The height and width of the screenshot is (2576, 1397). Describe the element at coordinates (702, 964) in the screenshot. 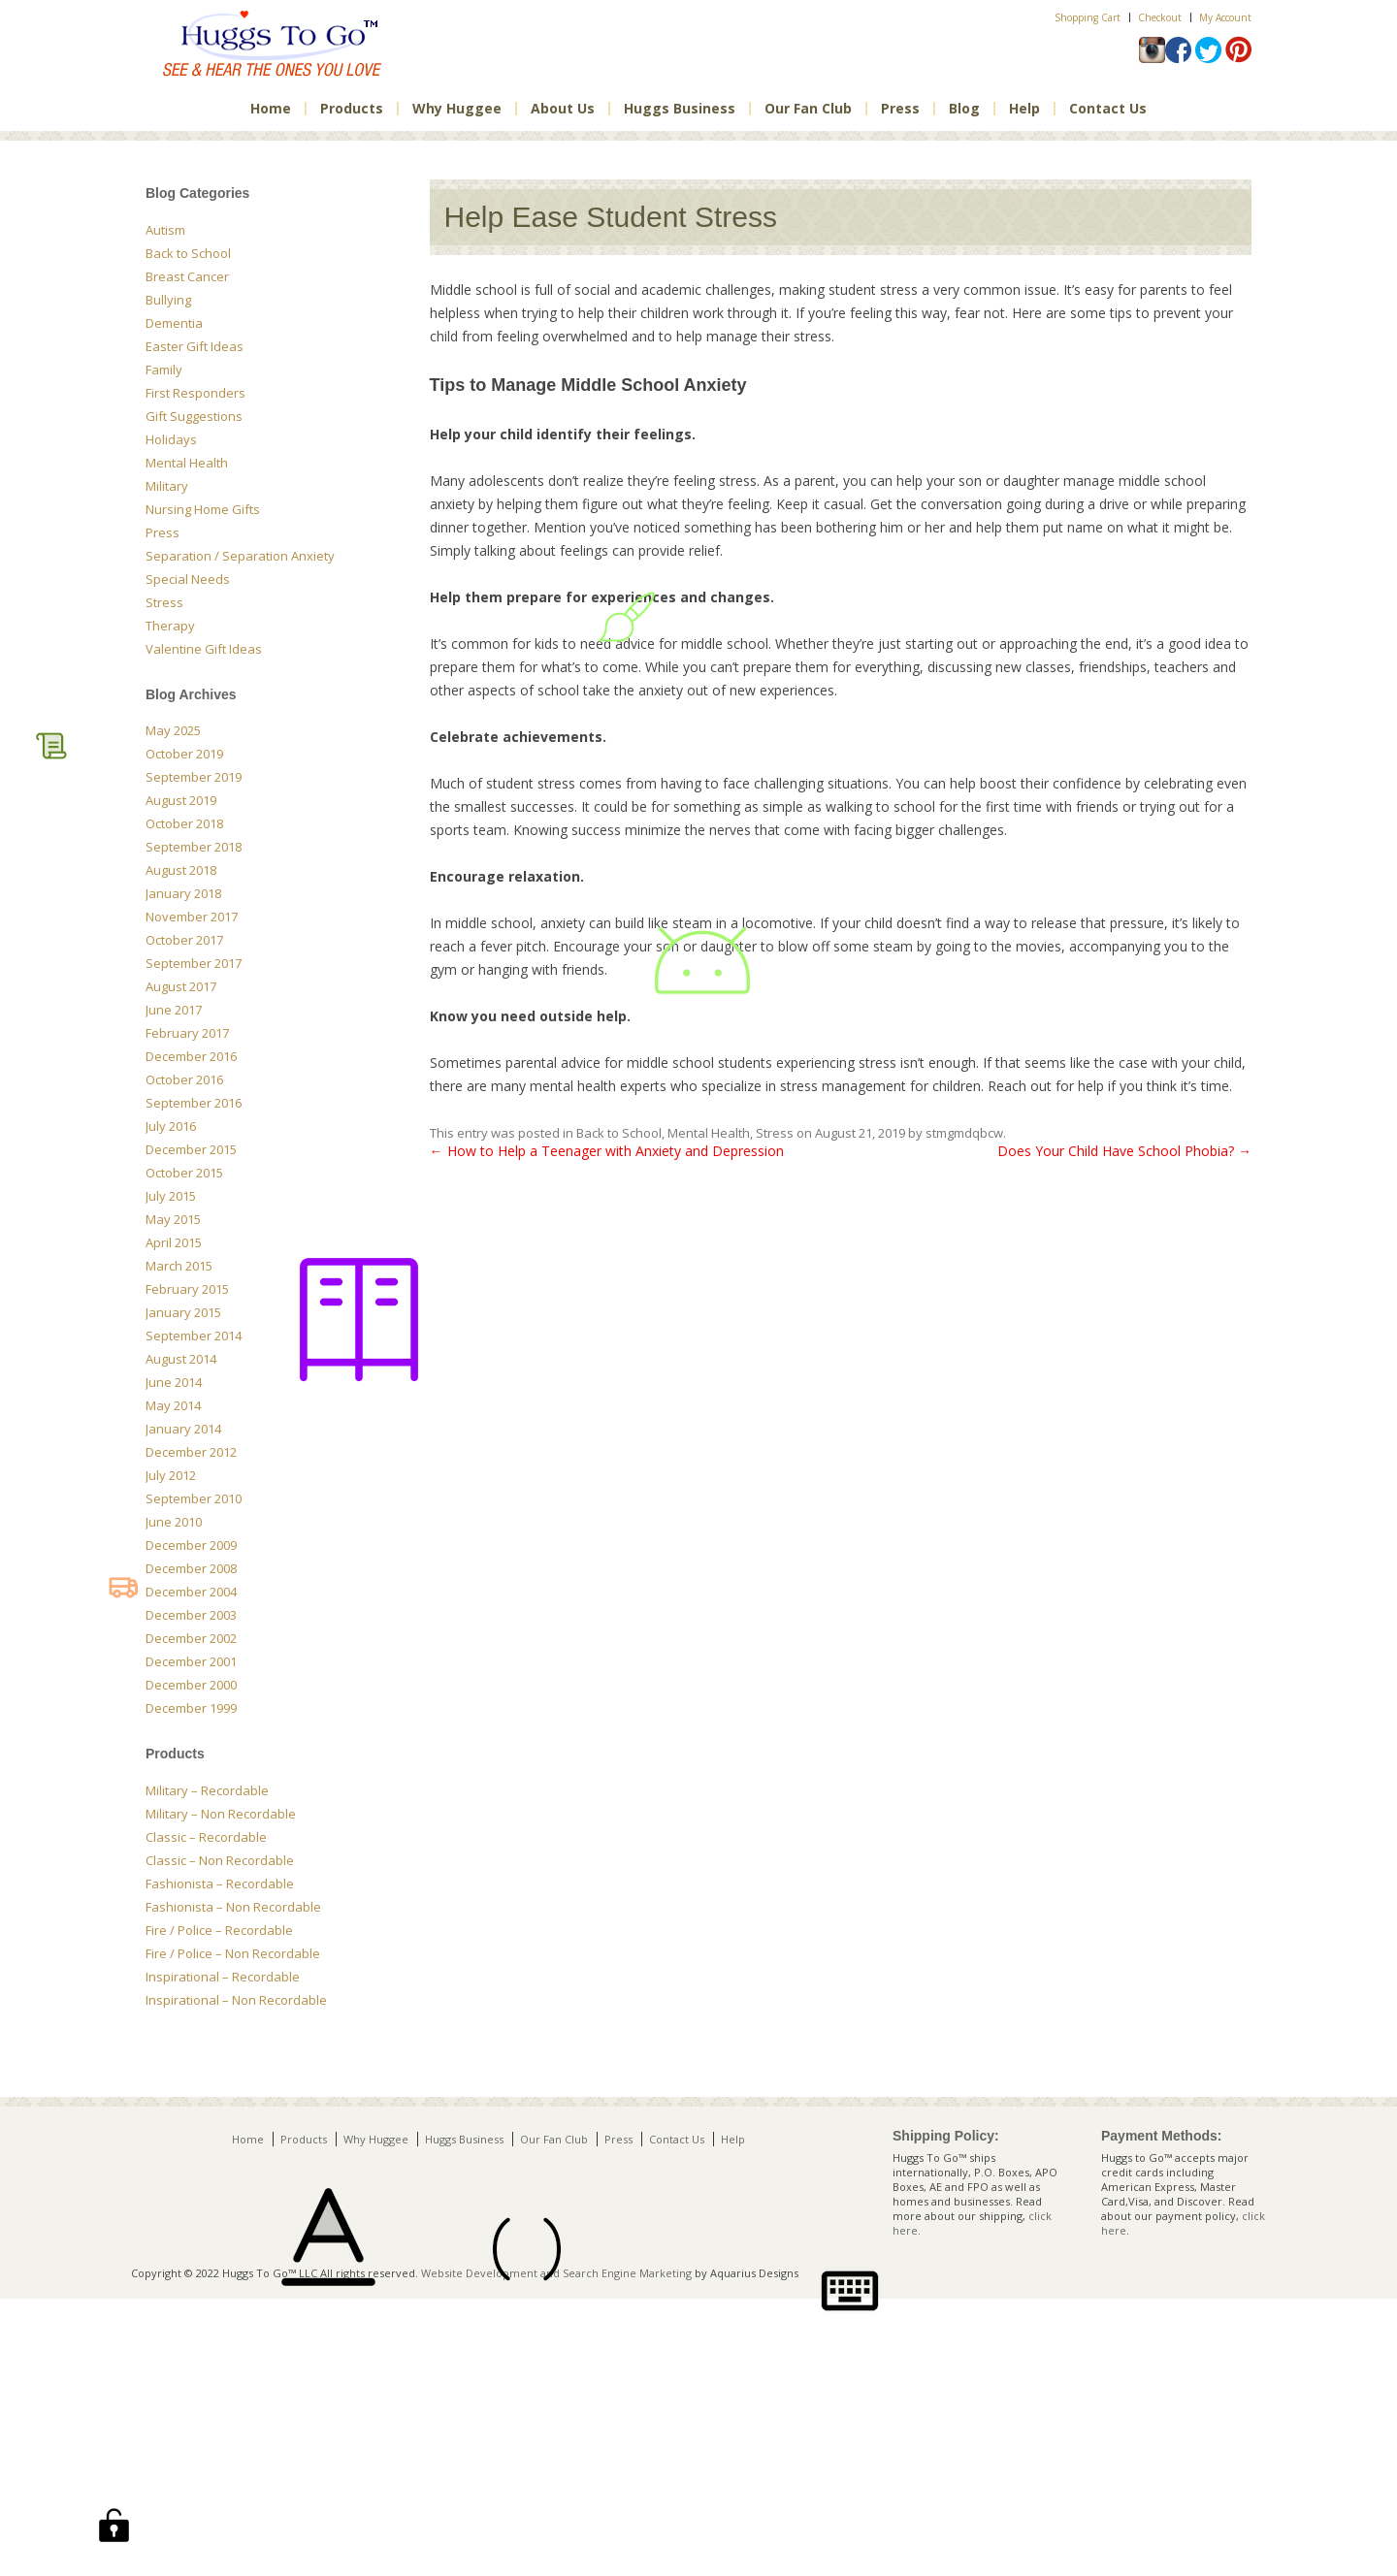

I see `android operating system logo` at that location.